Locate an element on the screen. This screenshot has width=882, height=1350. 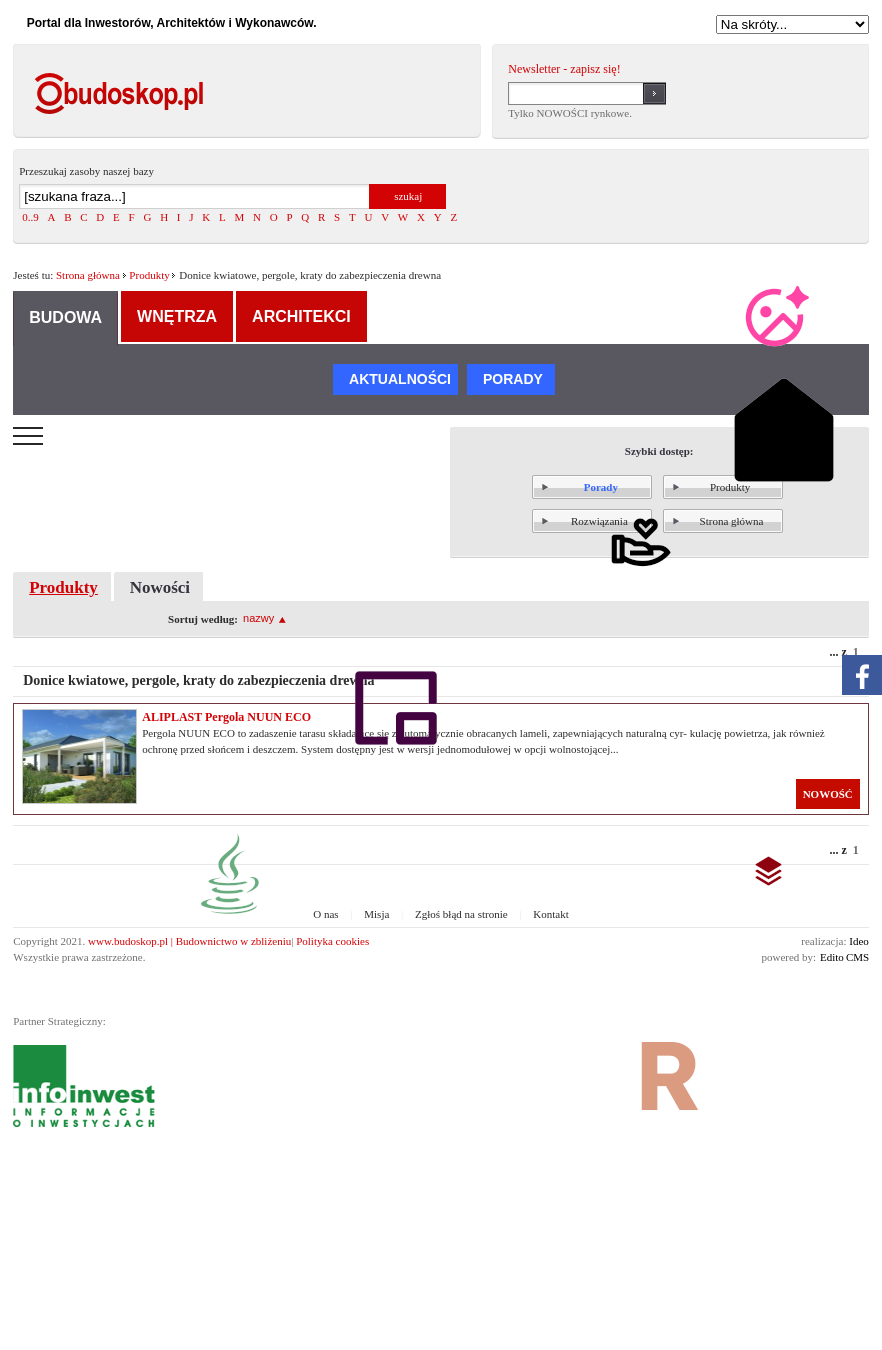
indicates java programming language is located at coordinates (231, 877).